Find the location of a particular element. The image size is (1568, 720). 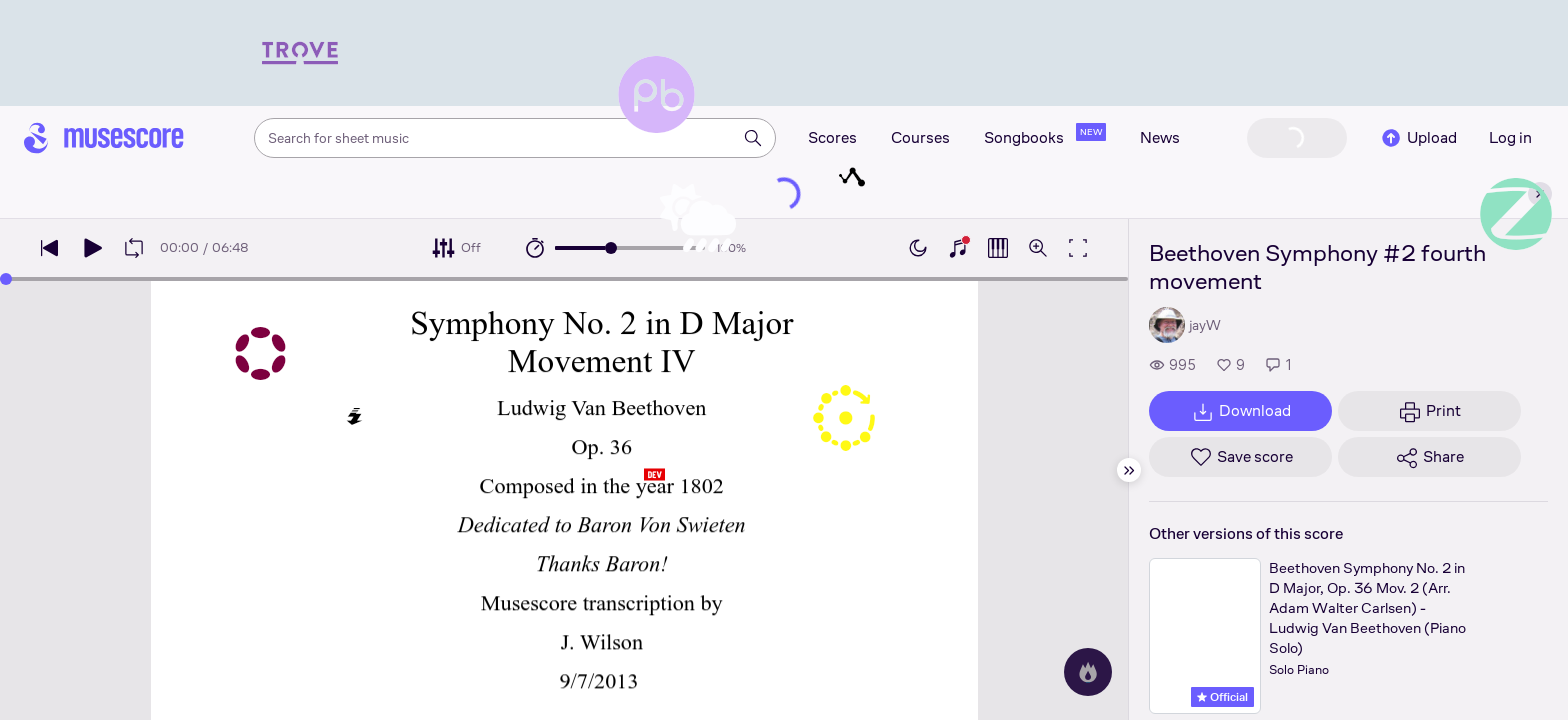

visit the DEV Community platform is located at coordinates (654, 474).